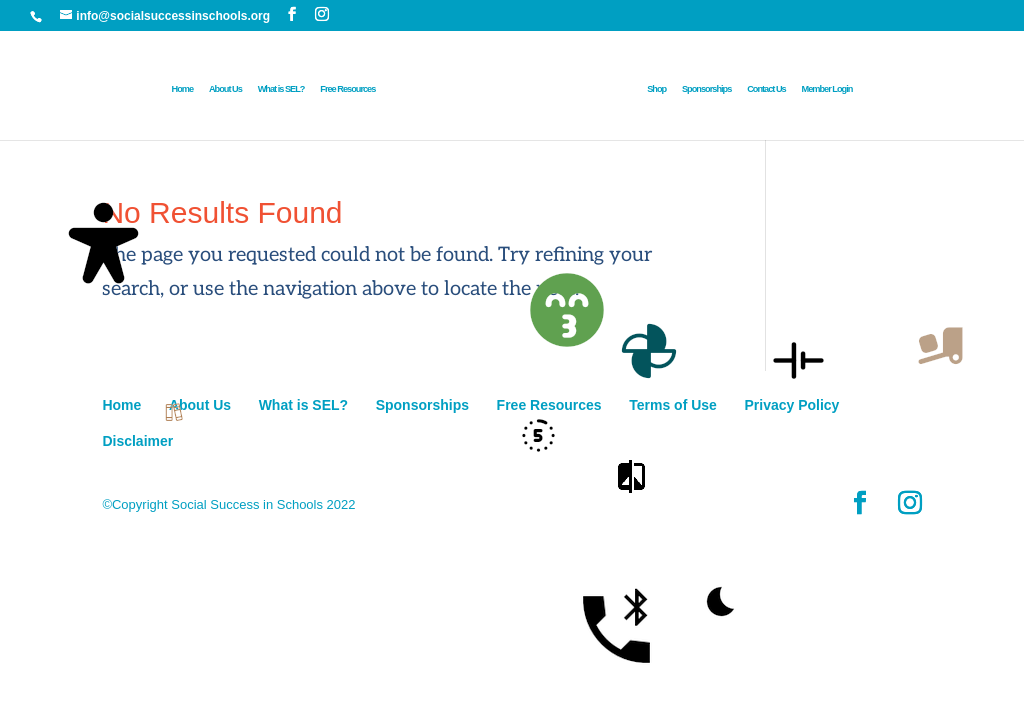  What do you see at coordinates (940, 344) in the screenshot?
I see `indicates order is being loaded for delivery` at bounding box center [940, 344].